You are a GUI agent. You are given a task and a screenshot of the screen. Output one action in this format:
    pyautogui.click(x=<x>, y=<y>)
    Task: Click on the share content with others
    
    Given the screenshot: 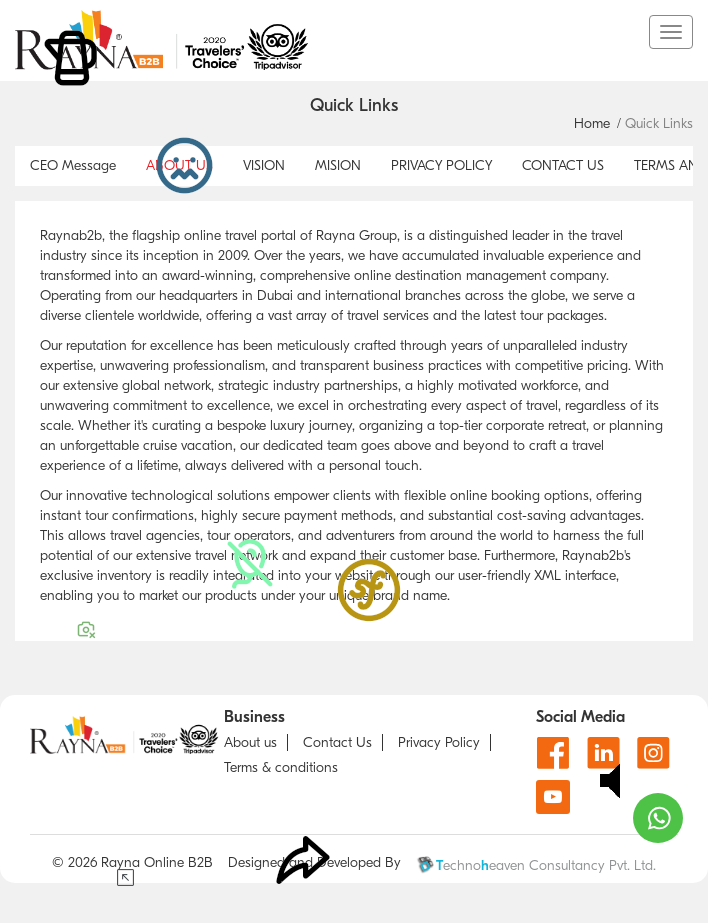 What is the action you would take?
    pyautogui.click(x=303, y=860)
    